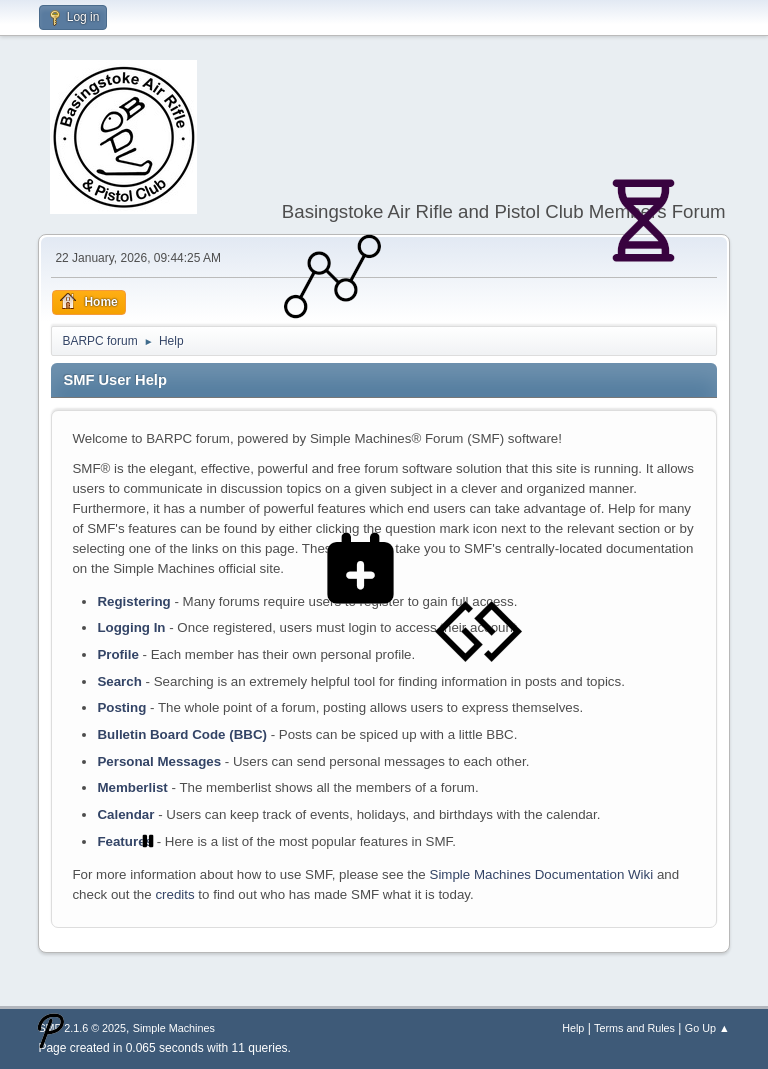 The height and width of the screenshot is (1069, 768). What do you see at coordinates (478, 631) in the screenshot?
I see `gg gaming platform logo` at bounding box center [478, 631].